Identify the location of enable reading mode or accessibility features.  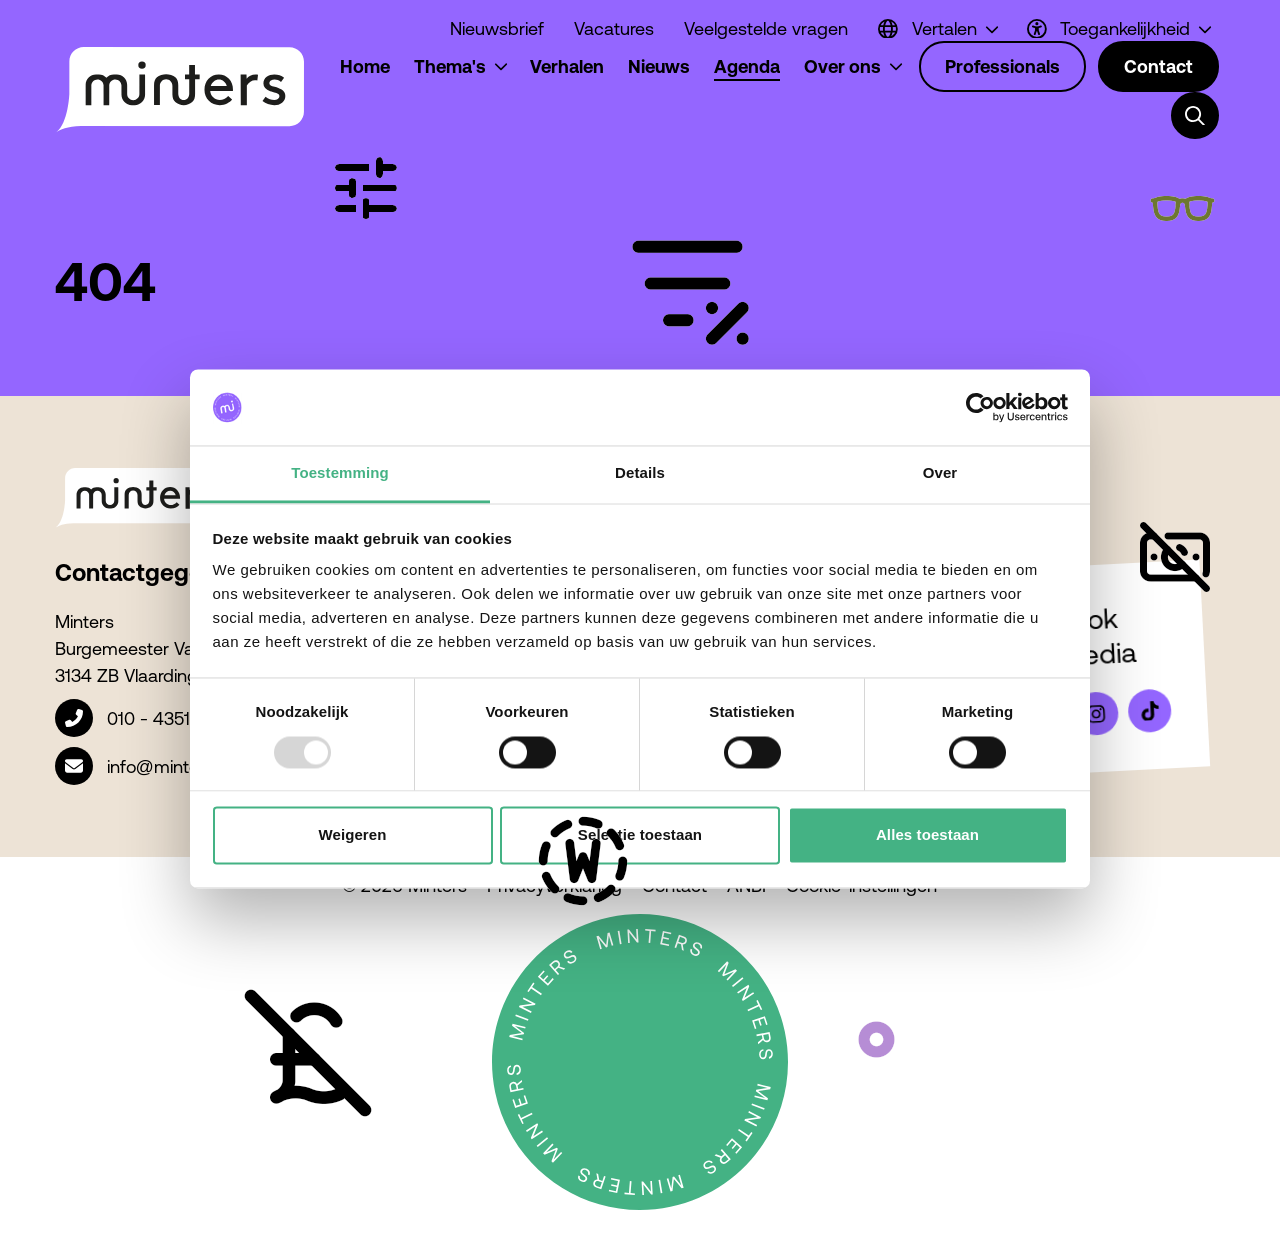
(1182, 208).